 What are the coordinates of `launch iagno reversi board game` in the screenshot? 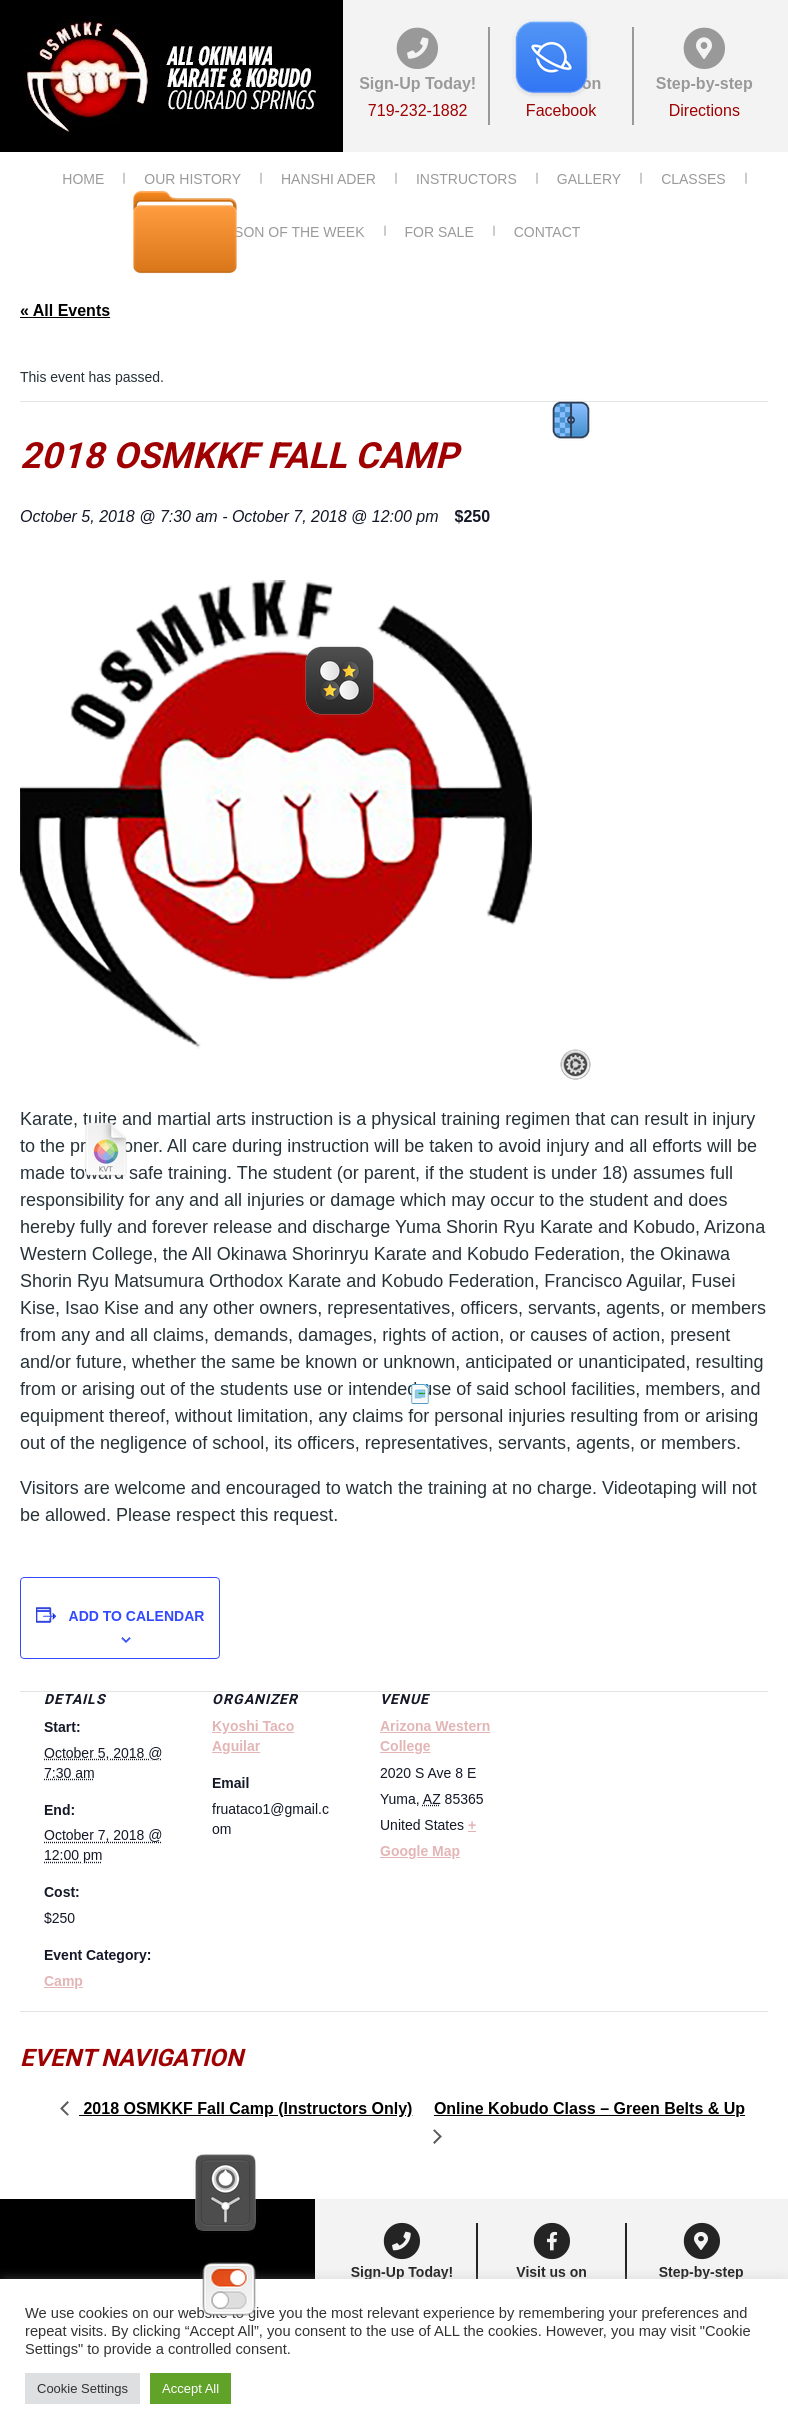 It's located at (339, 680).